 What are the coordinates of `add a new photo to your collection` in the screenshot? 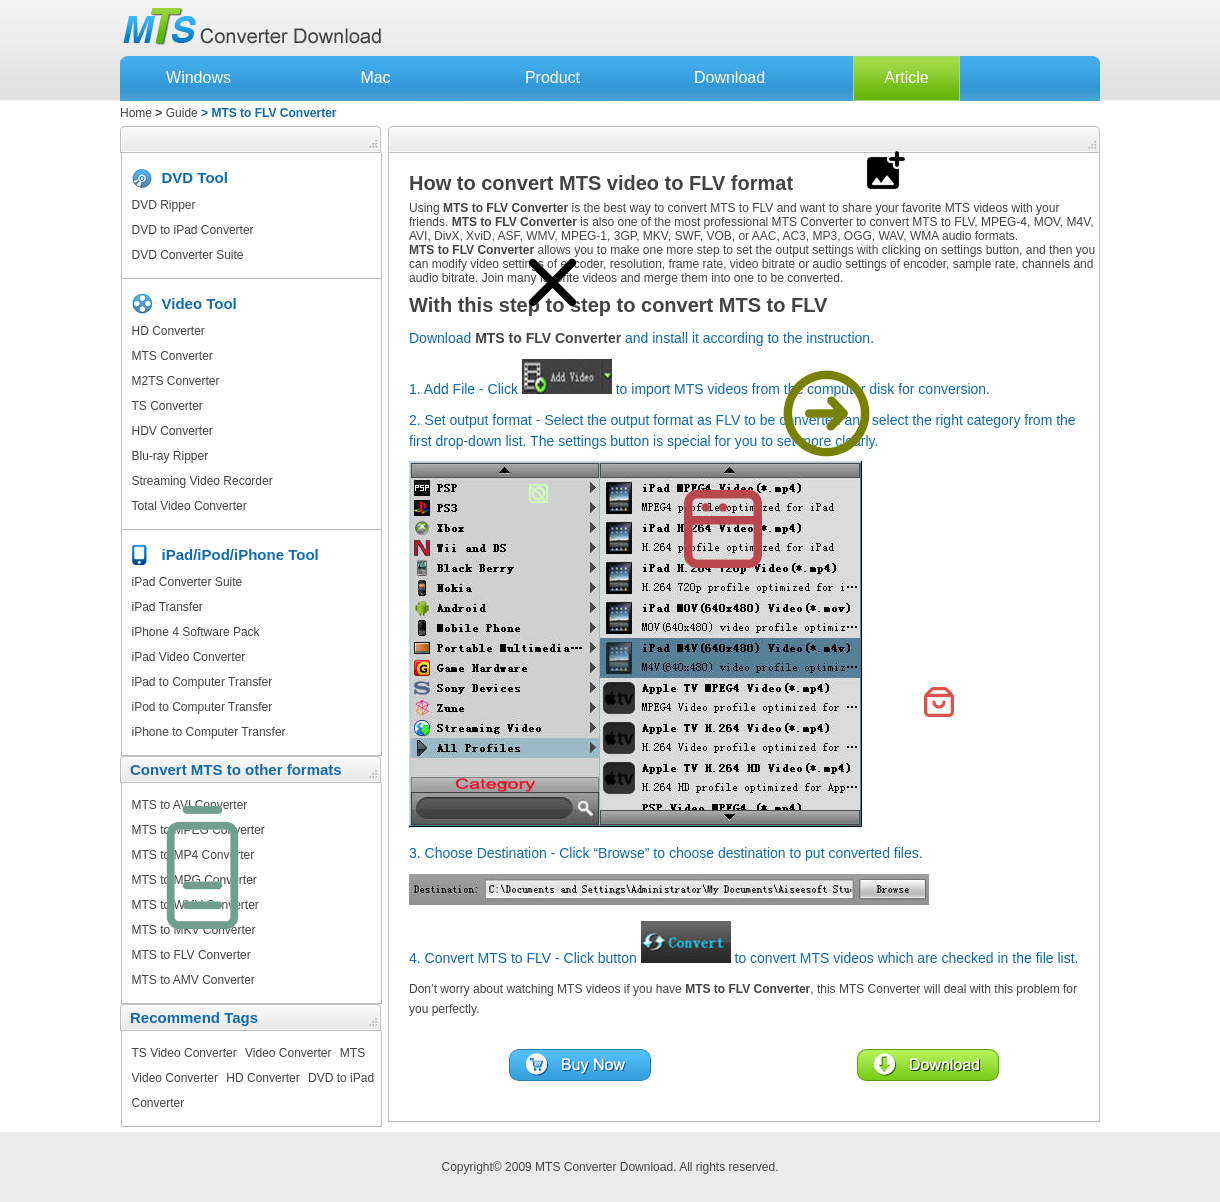 It's located at (885, 171).